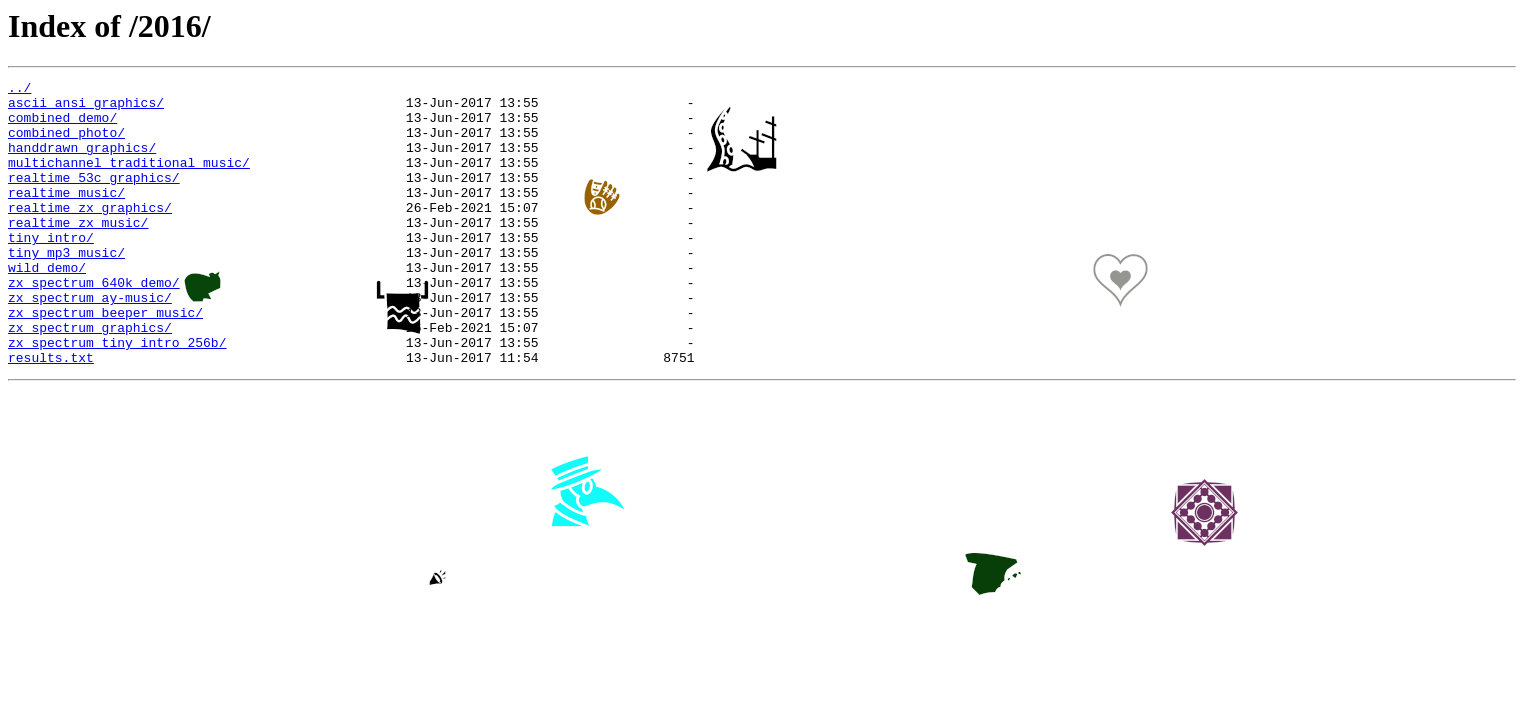 The height and width of the screenshot is (720, 1524). I want to click on sea monster encounter or kraken attack event, so click(742, 138).